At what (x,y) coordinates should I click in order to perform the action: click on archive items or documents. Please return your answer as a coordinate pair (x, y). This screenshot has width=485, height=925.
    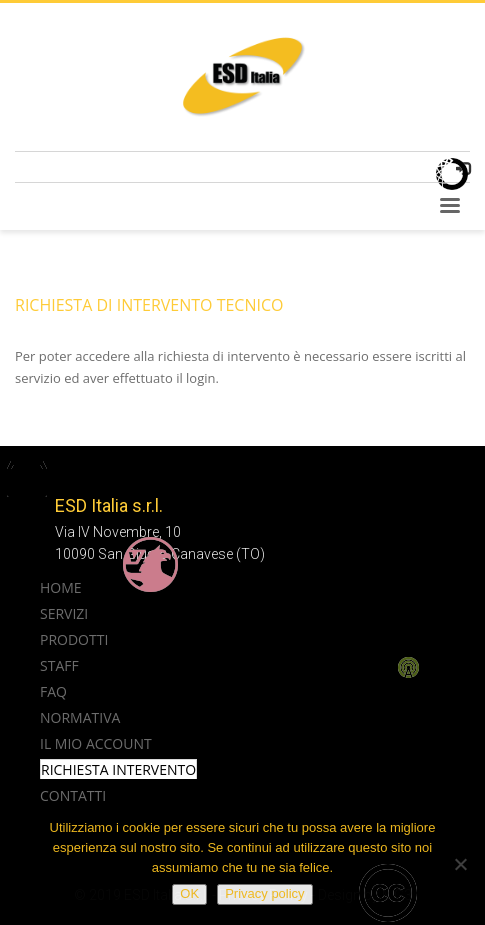
    Looking at the image, I should click on (27, 479).